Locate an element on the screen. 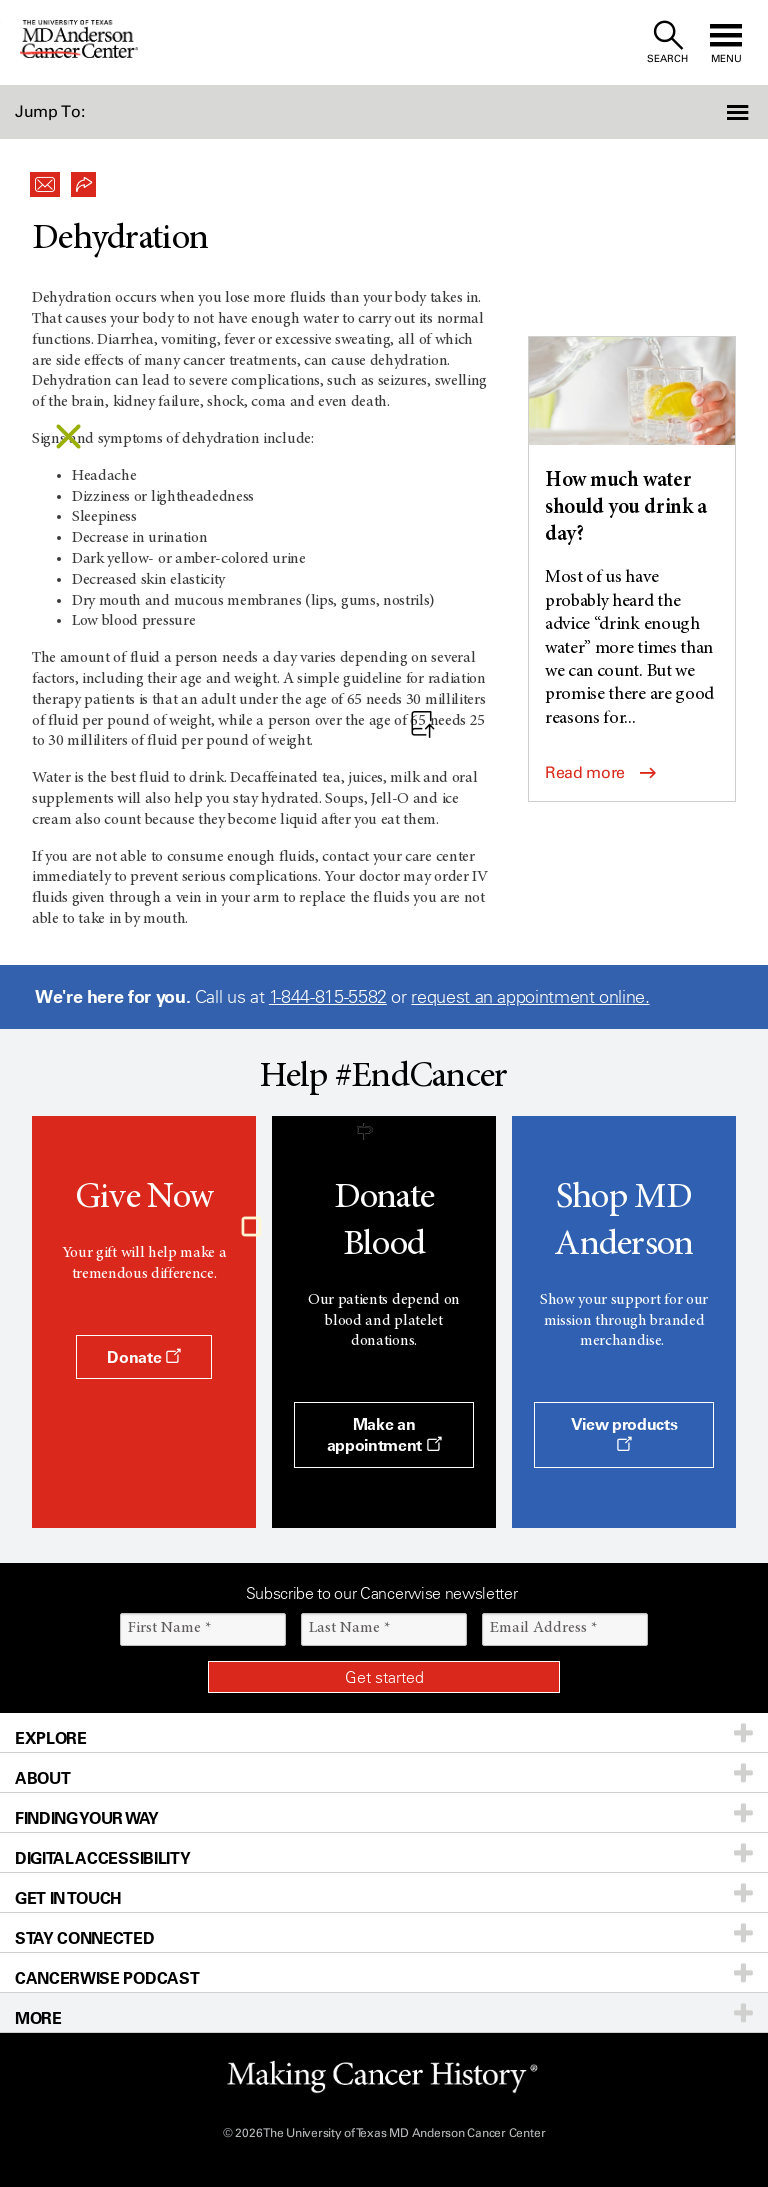  push changes to a repository is located at coordinates (421, 724).